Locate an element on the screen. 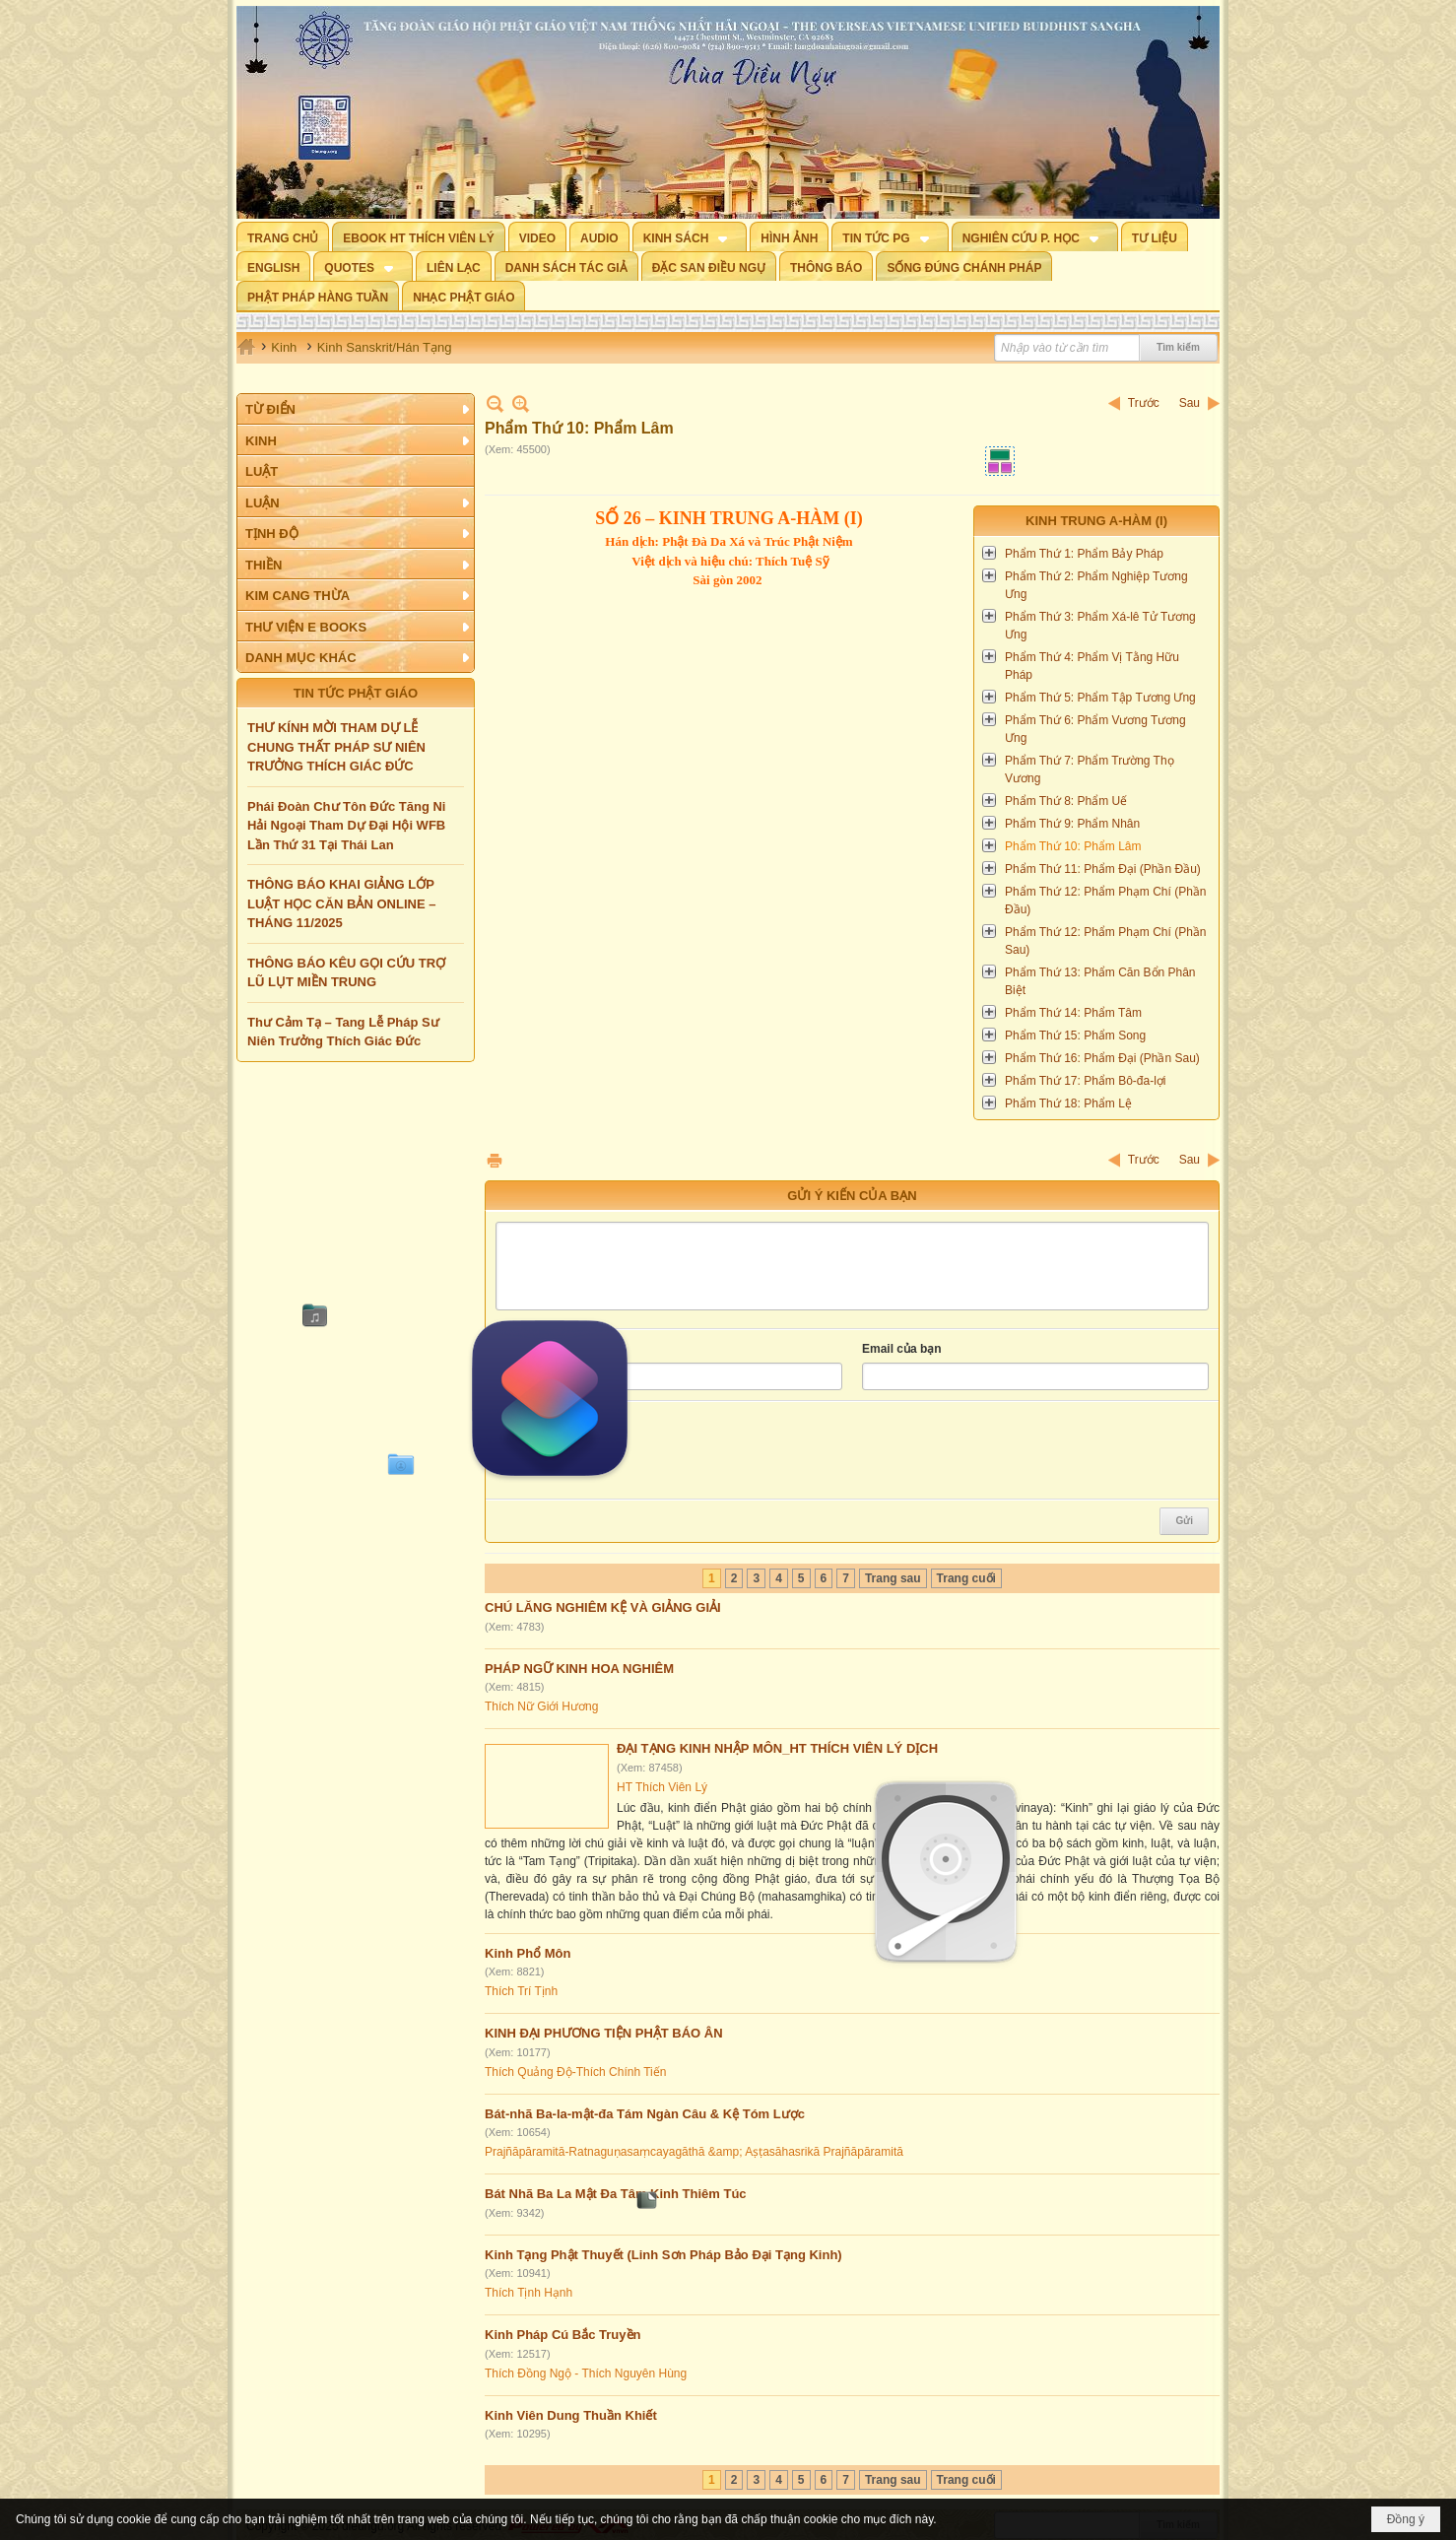 This screenshot has width=1456, height=2540. change desktop wallpaper settings is located at coordinates (646, 2199).